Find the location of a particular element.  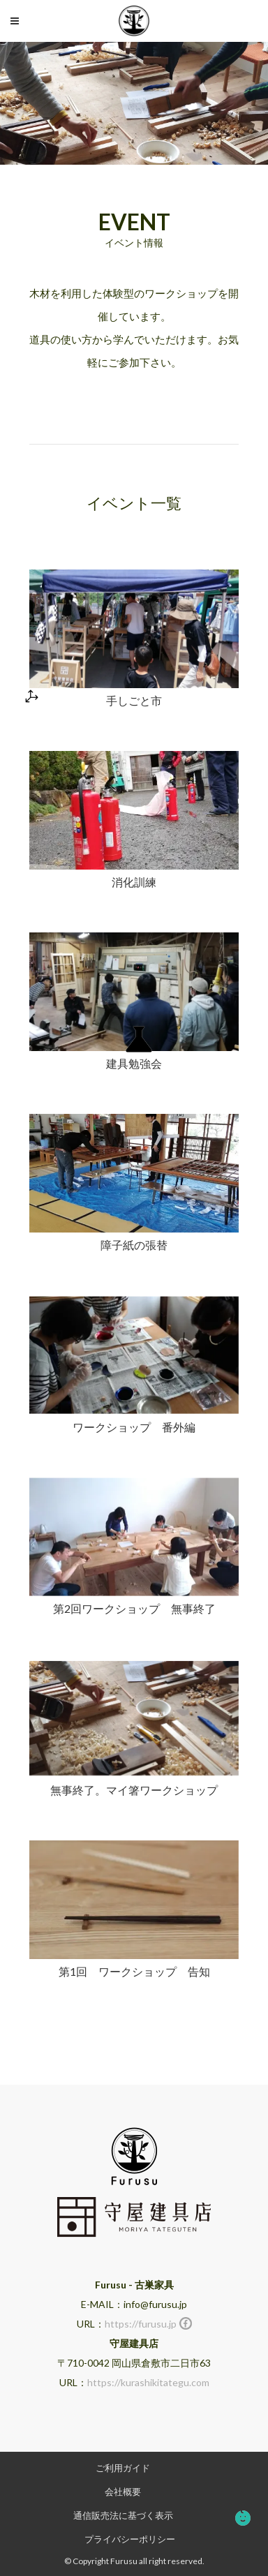

switch to 3D view or coordinate system is located at coordinates (31, 697).